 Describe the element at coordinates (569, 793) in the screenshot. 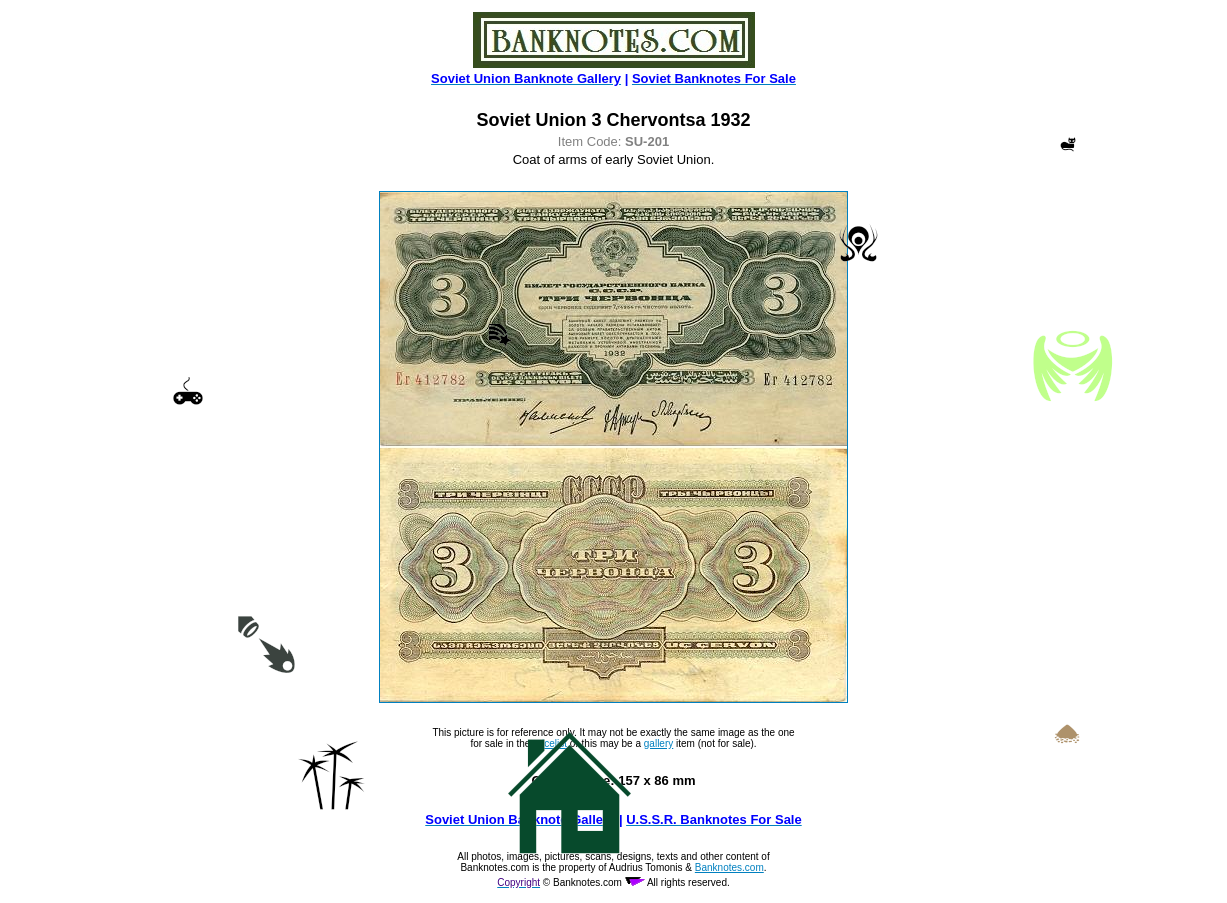

I see `navigate to home screen` at that location.